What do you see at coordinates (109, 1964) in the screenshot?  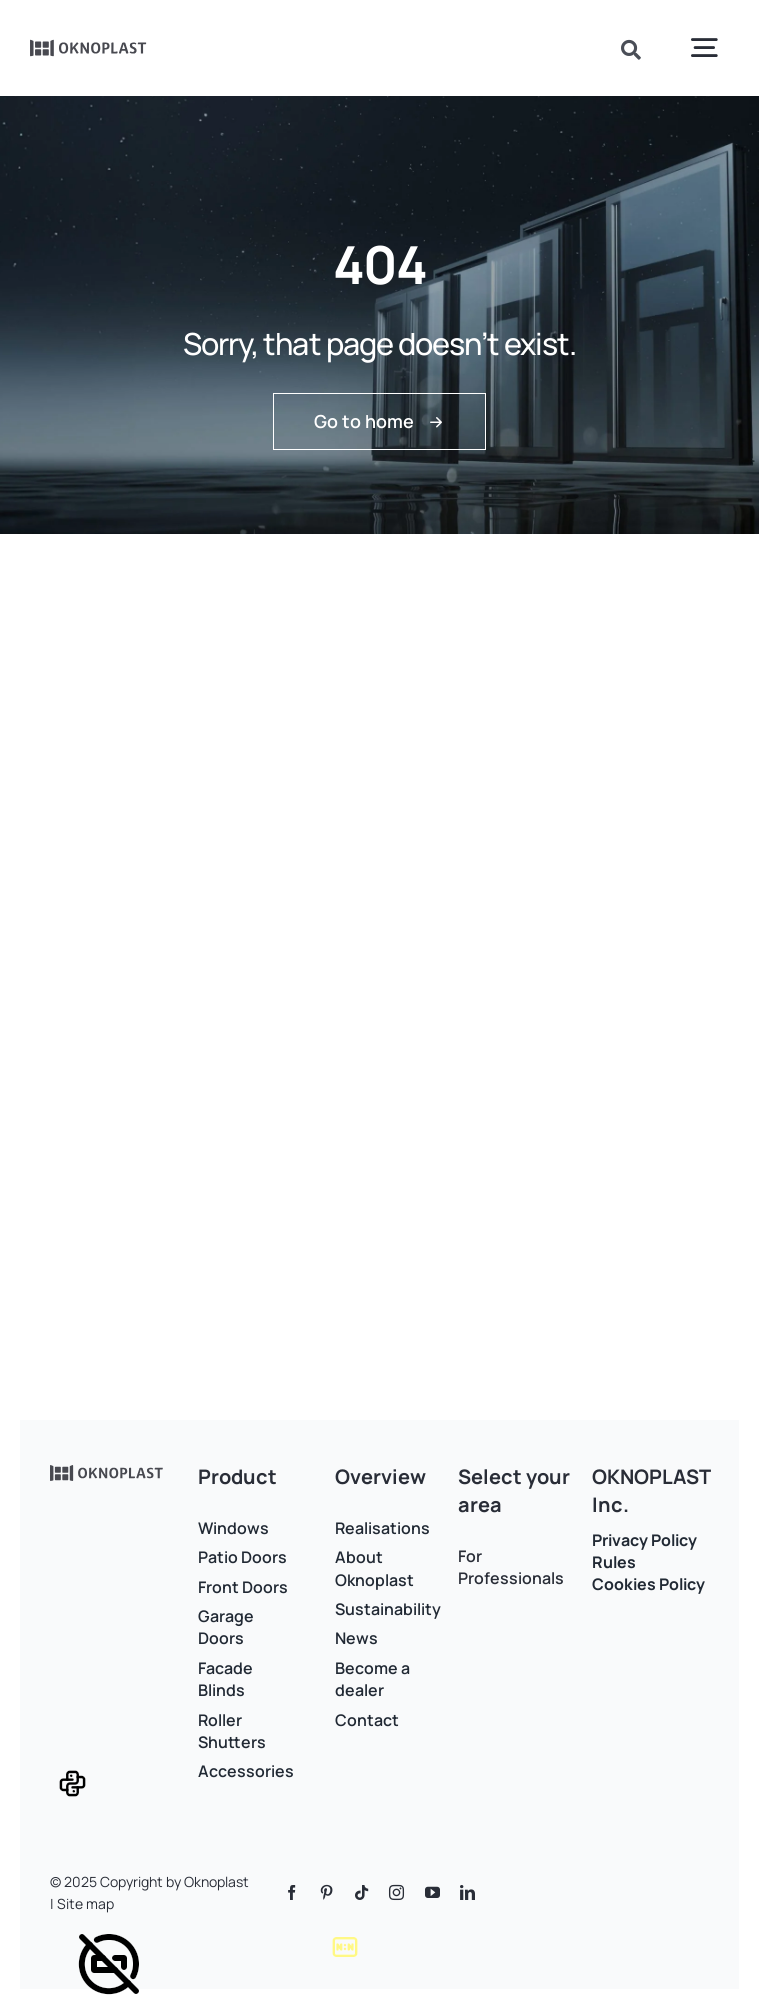 I see `disable picture-in-picture mode` at bounding box center [109, 1964].